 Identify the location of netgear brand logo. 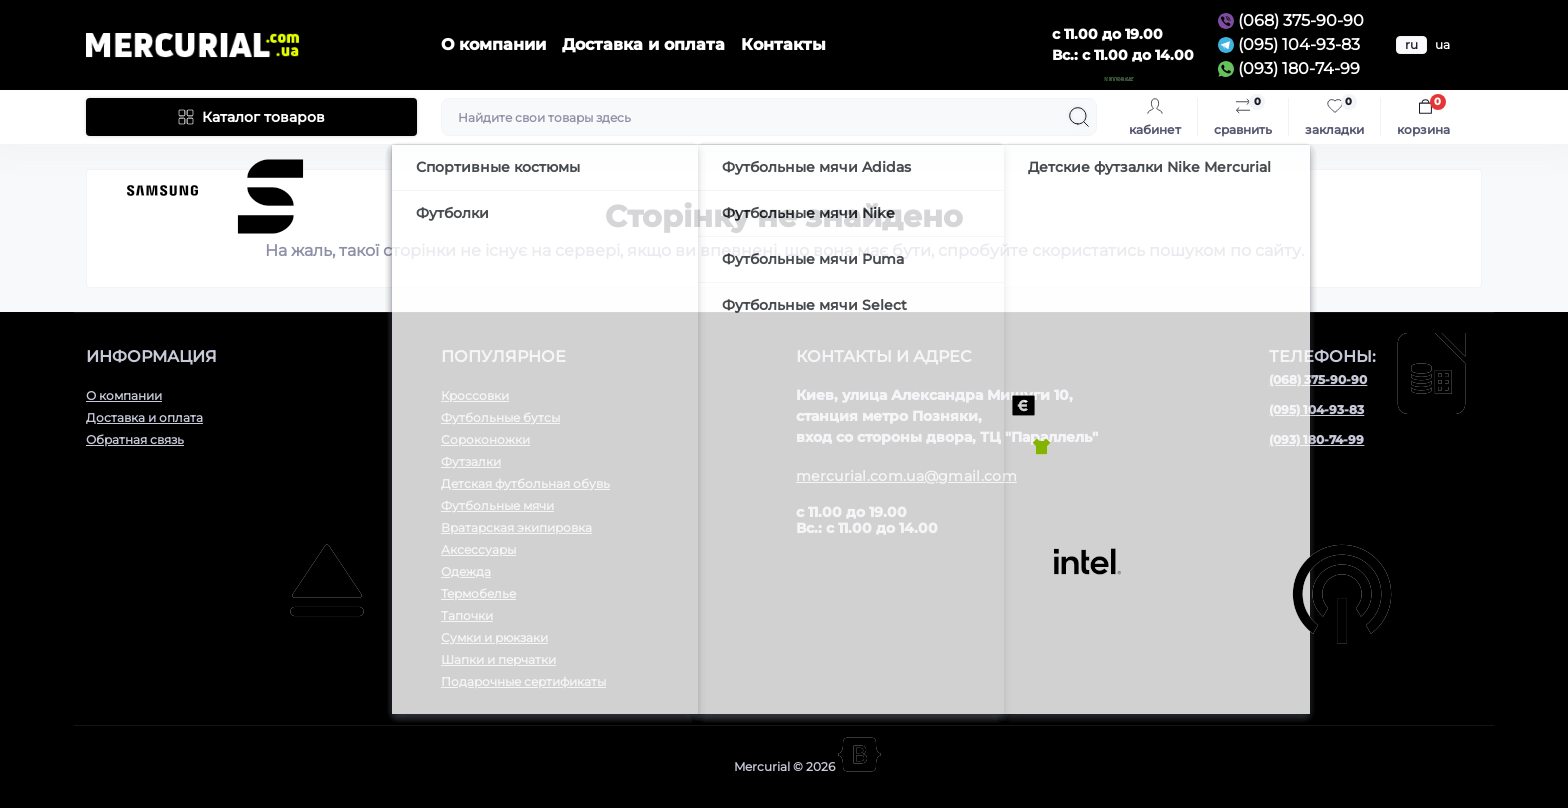
(1119, 79).